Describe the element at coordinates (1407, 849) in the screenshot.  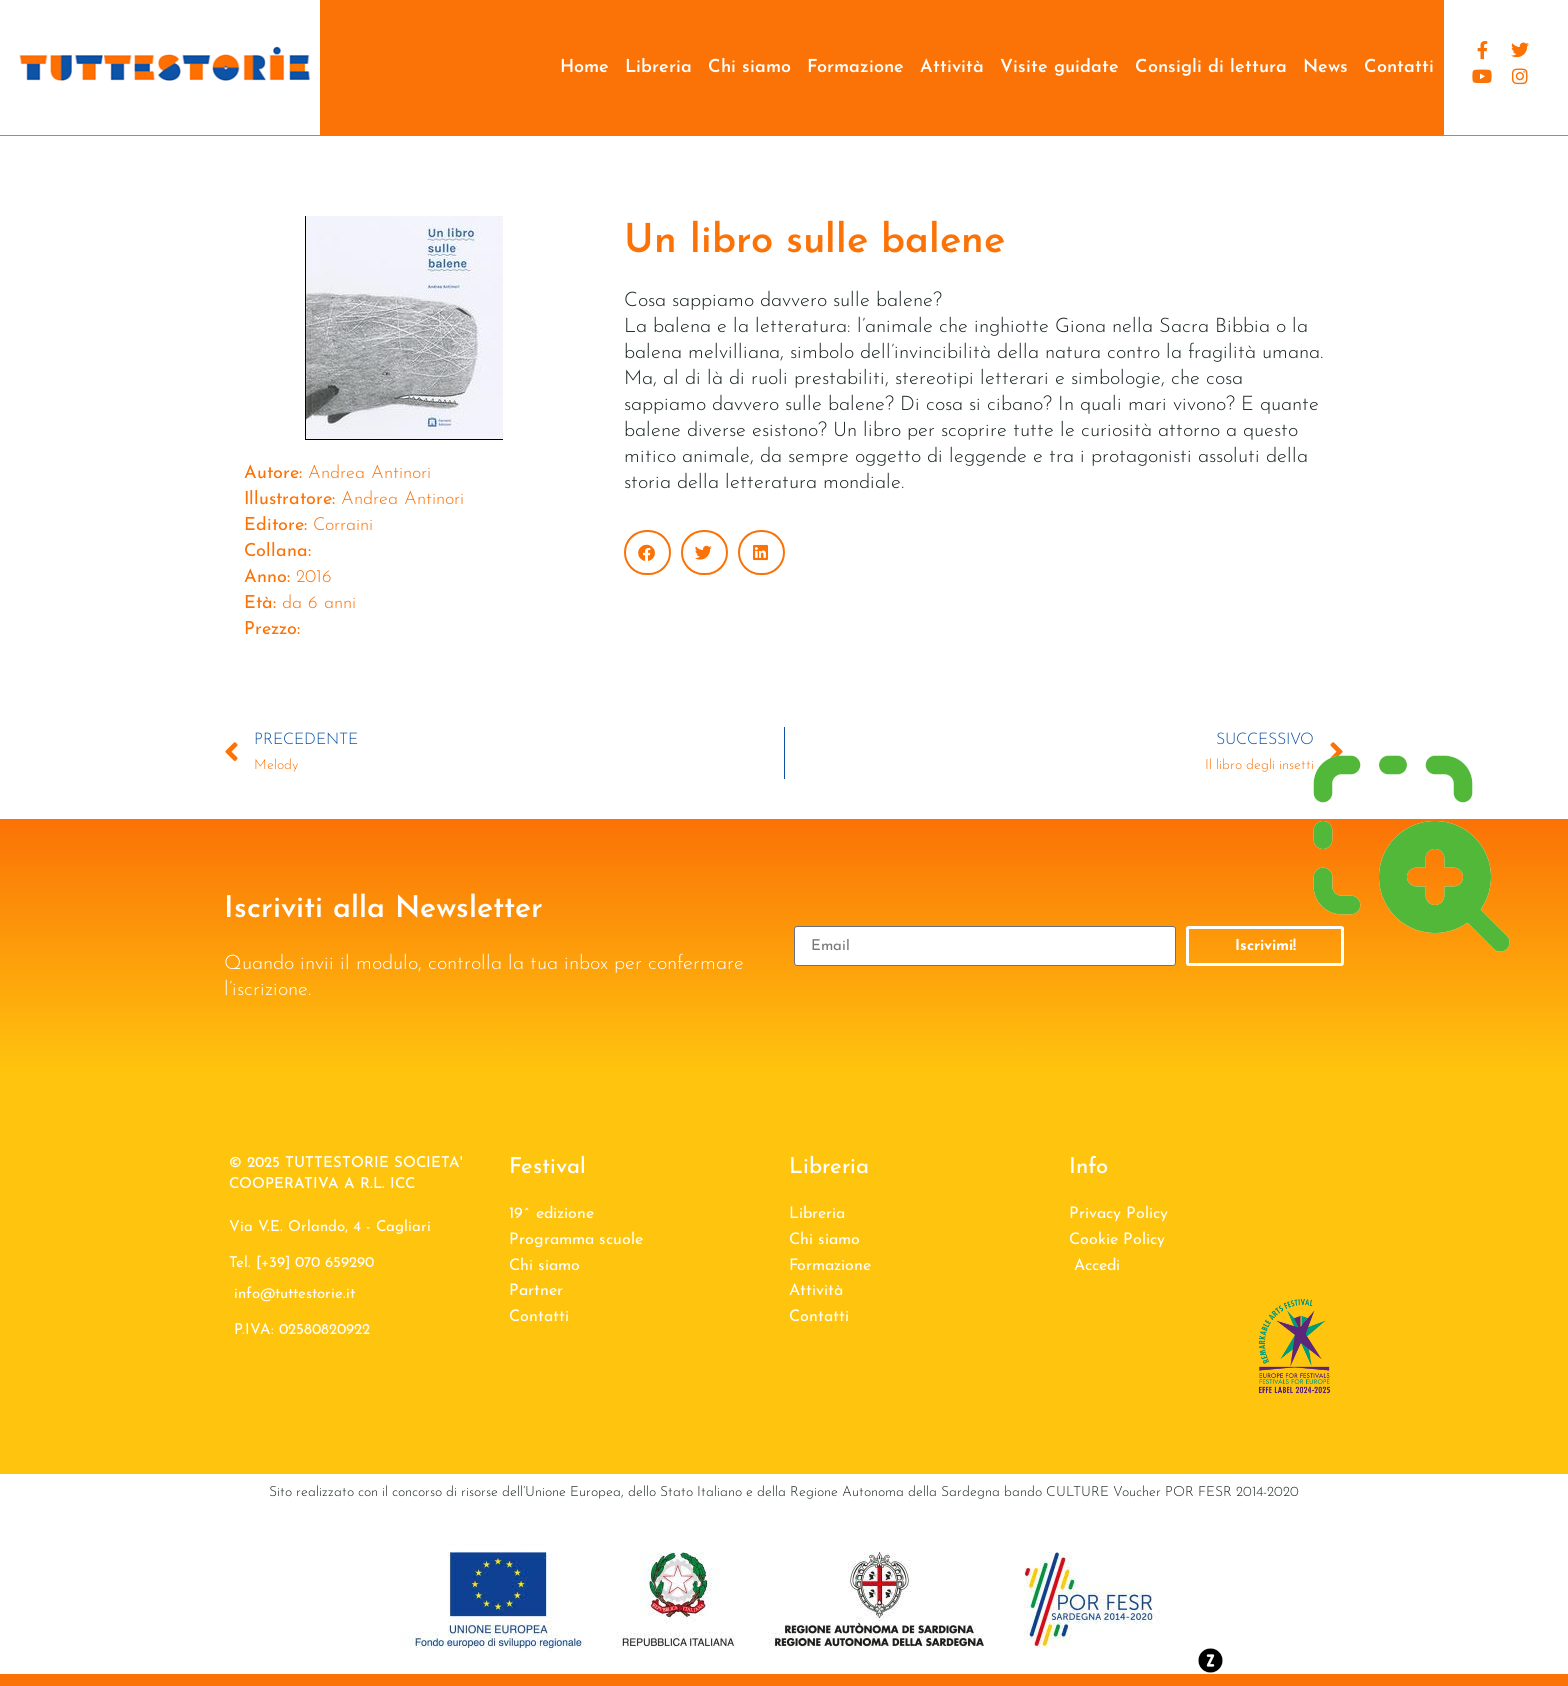
I see `zoom in on a selected area` at that location.